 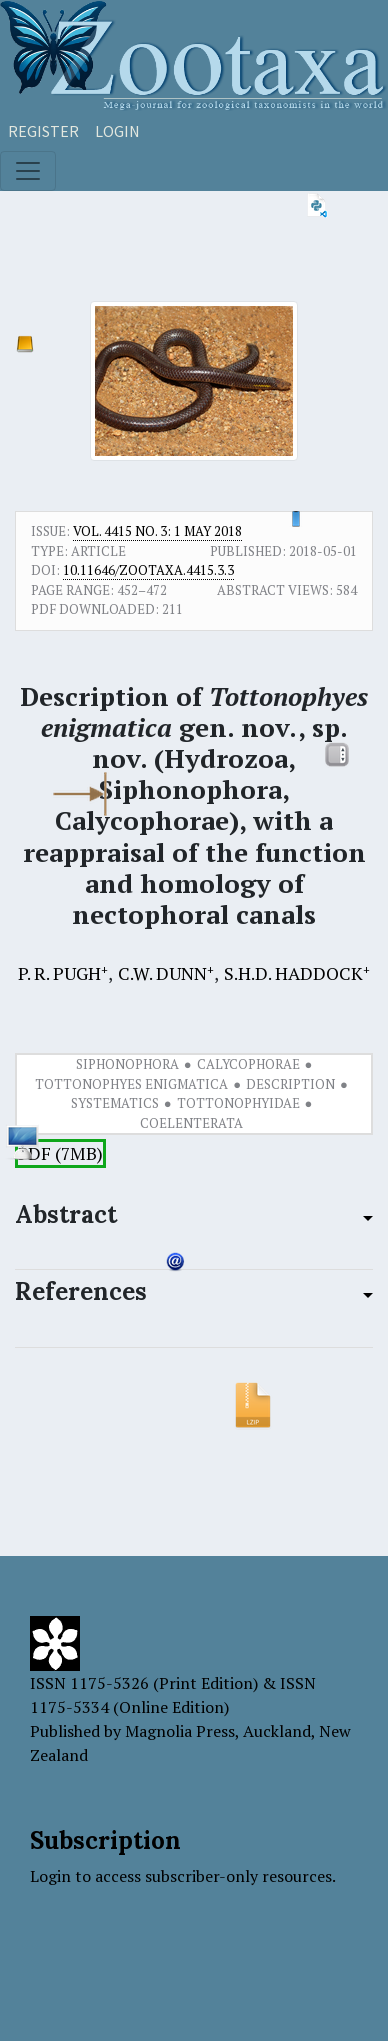 I want to click on go to the last item or page, so click(x=80, y=794).